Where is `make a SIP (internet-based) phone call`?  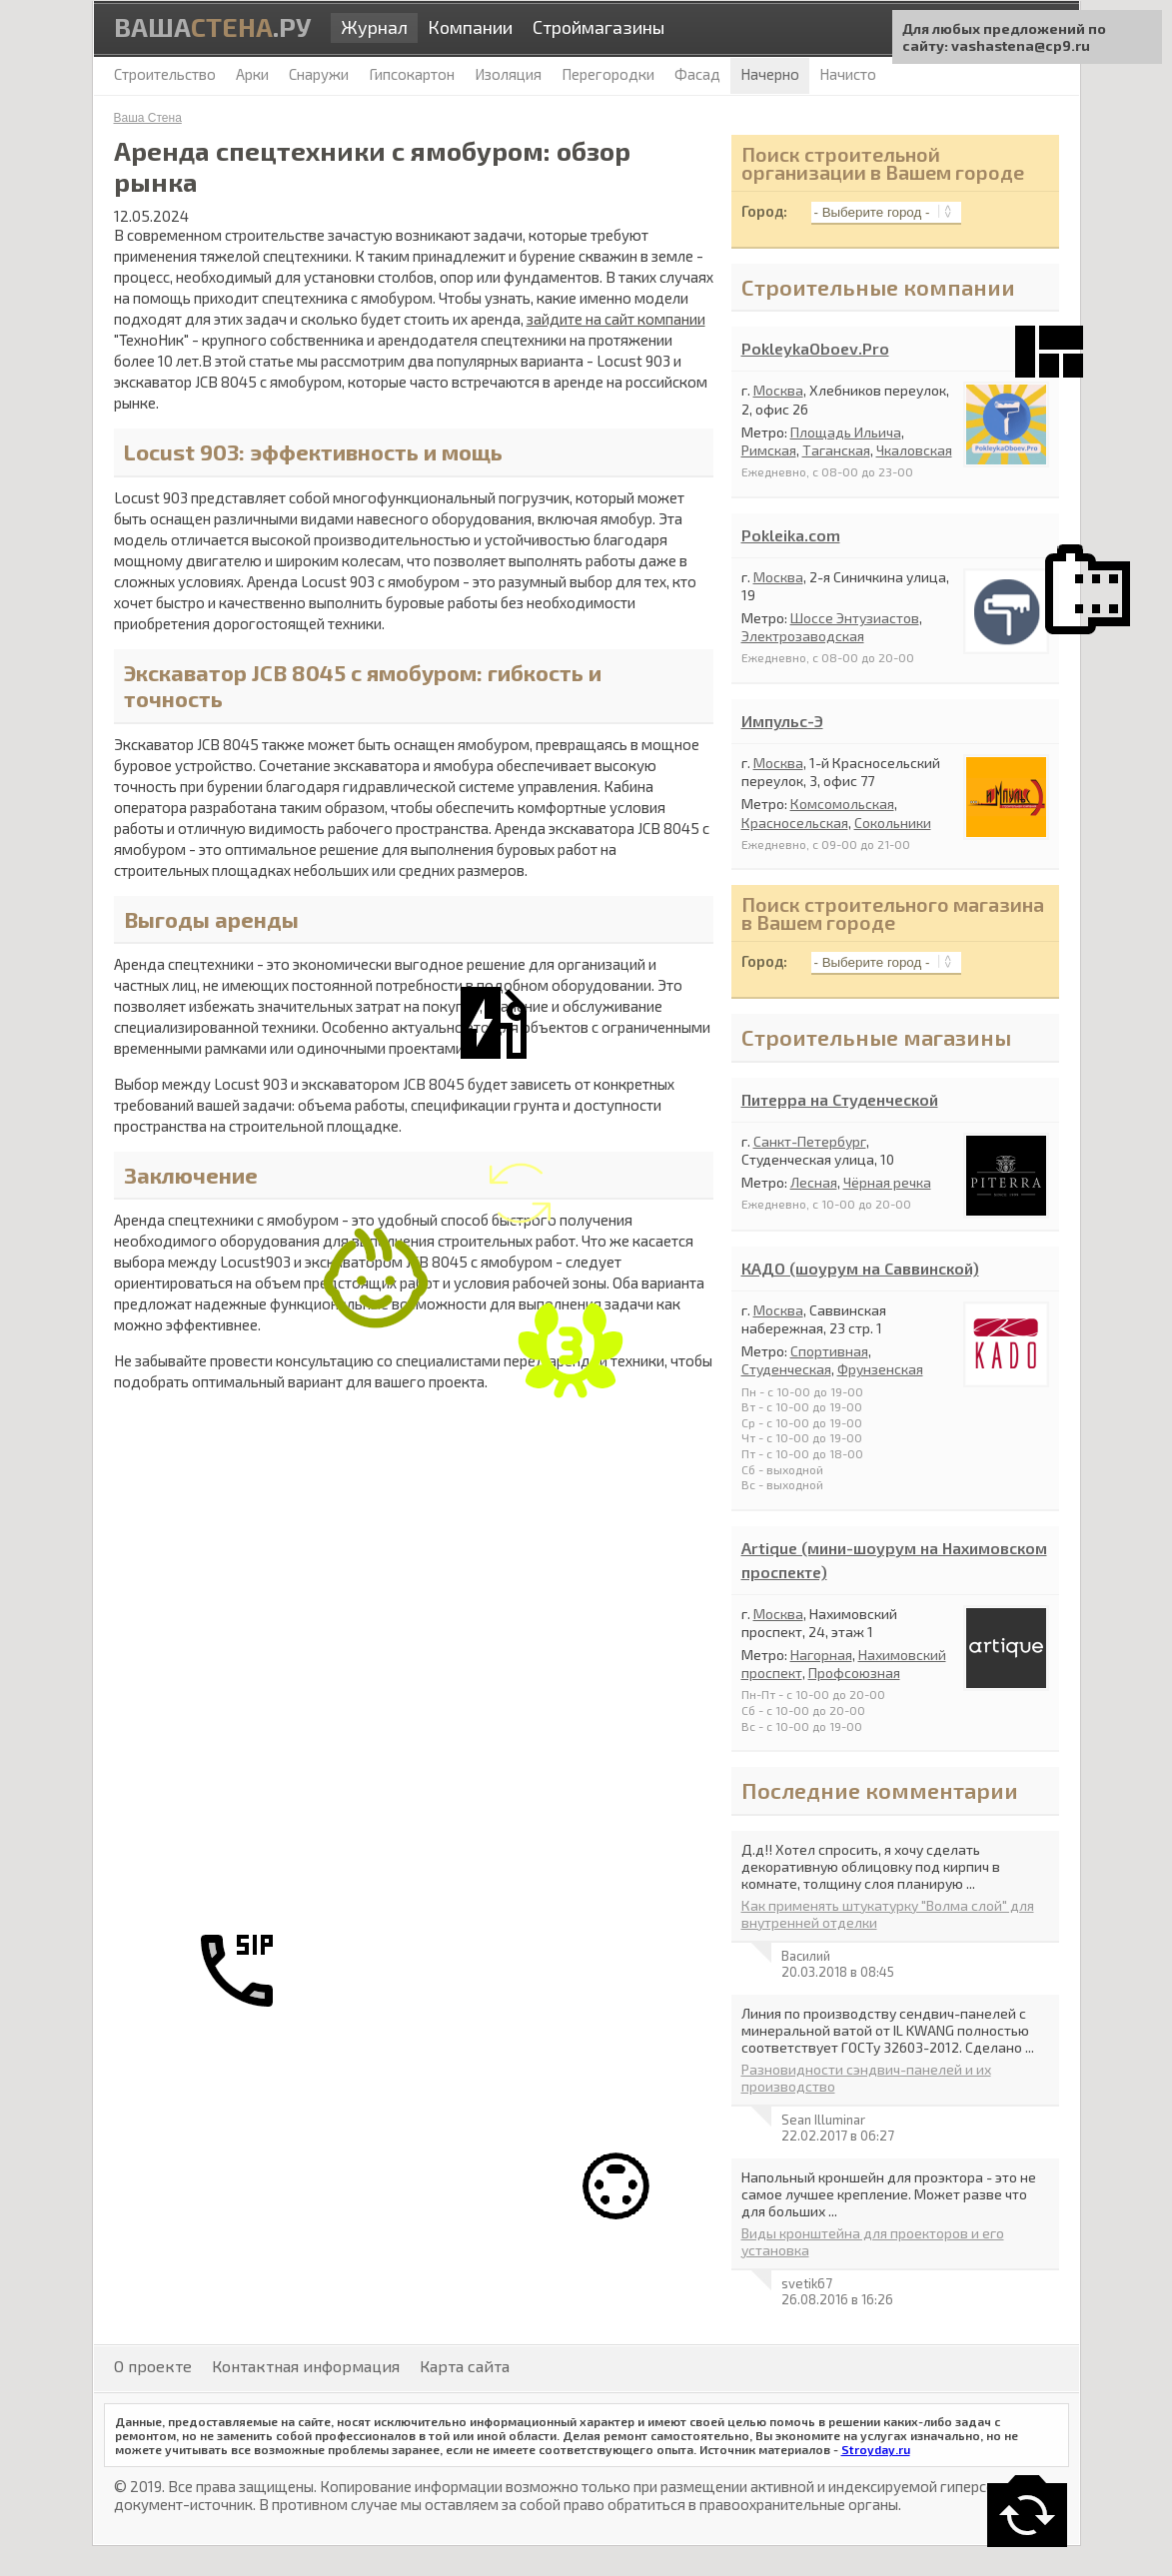
make a SIP (internet-based) phone call is located at coordinates (237, 1971).